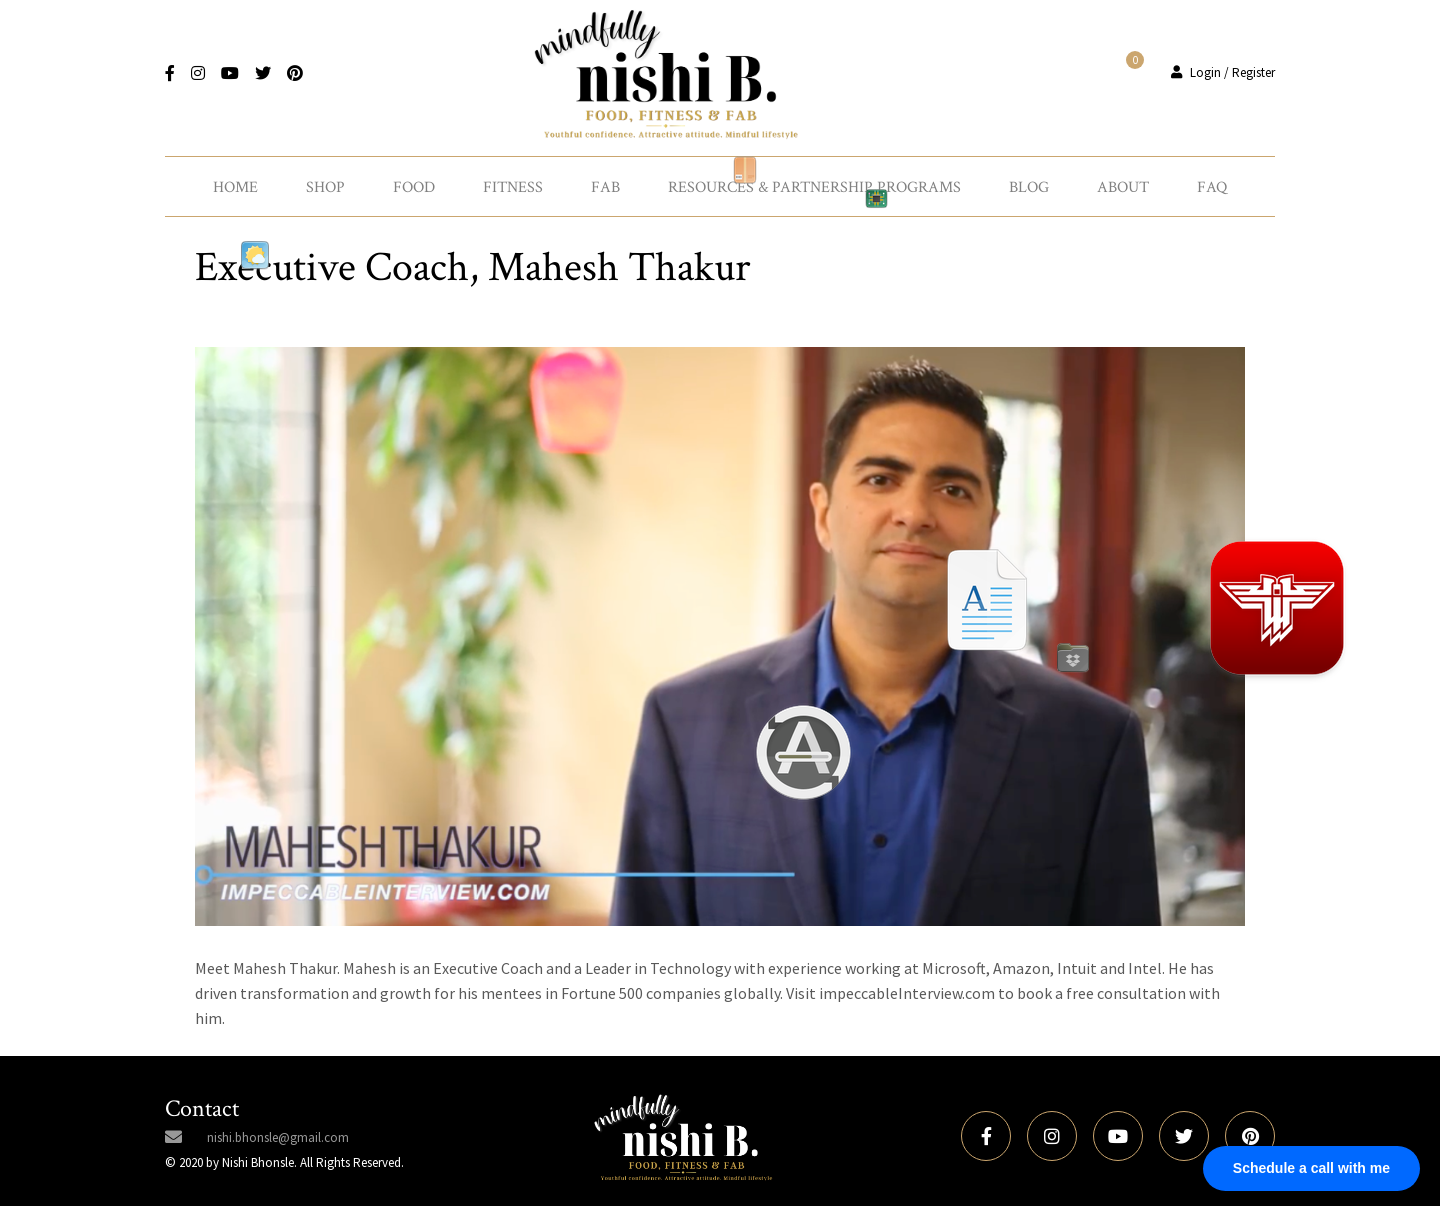 The image size is (1440, 1206). What do you see at coordinates (745, 170) in the screenshot?
I see `open package manager application` at bounding box center [745, 170].